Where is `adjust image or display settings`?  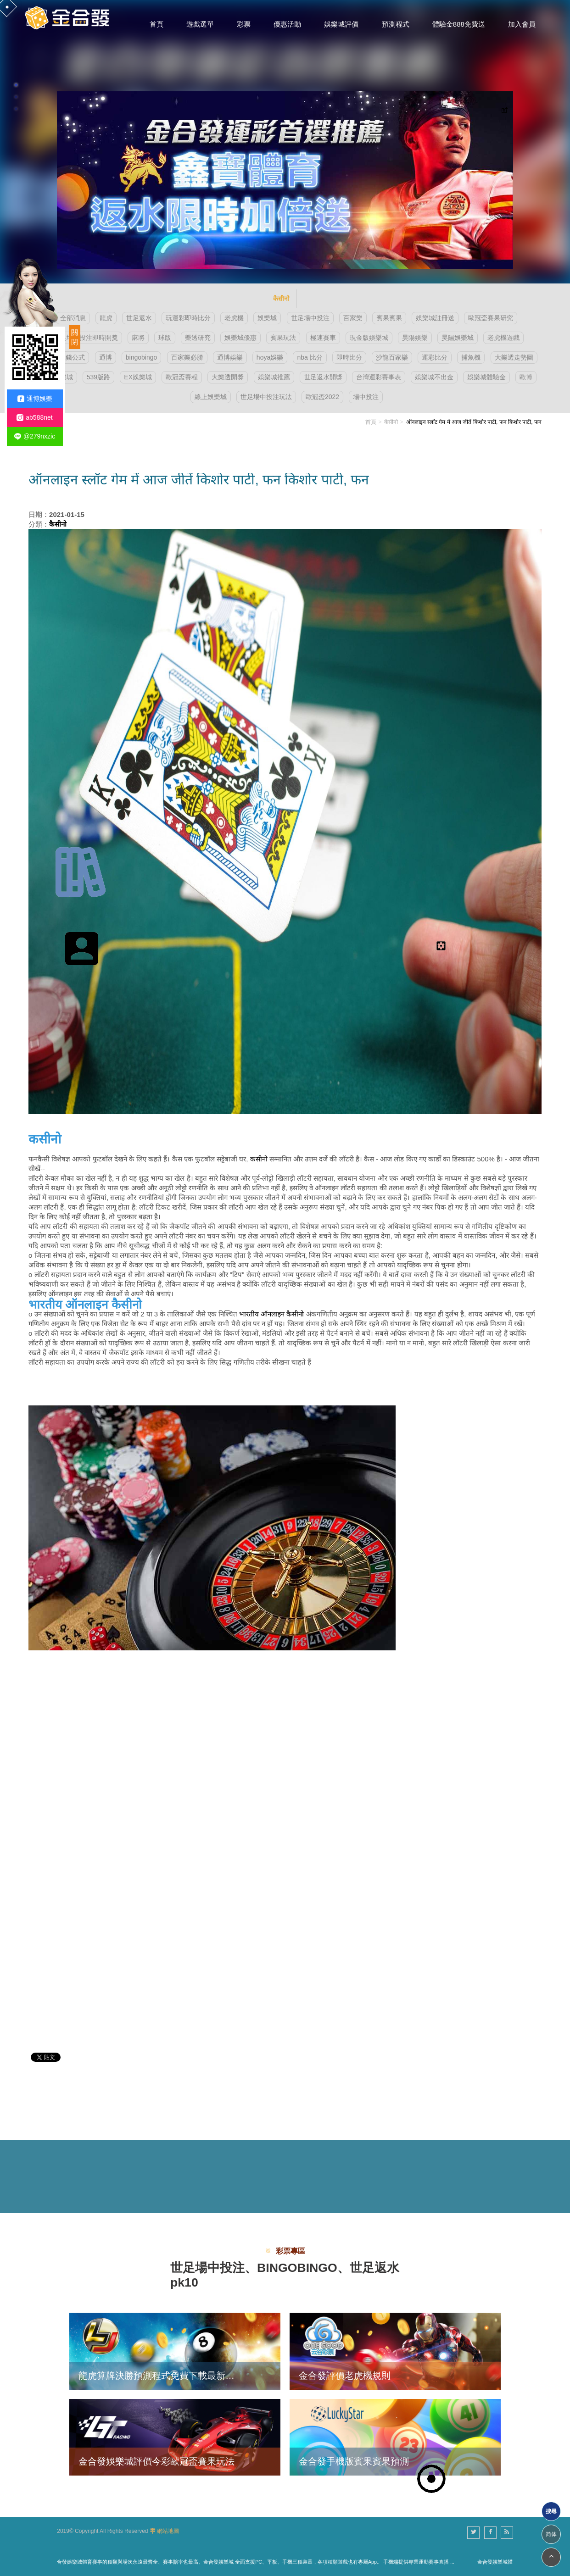
adjust image or display settings is located at coordinates (431, 2479).